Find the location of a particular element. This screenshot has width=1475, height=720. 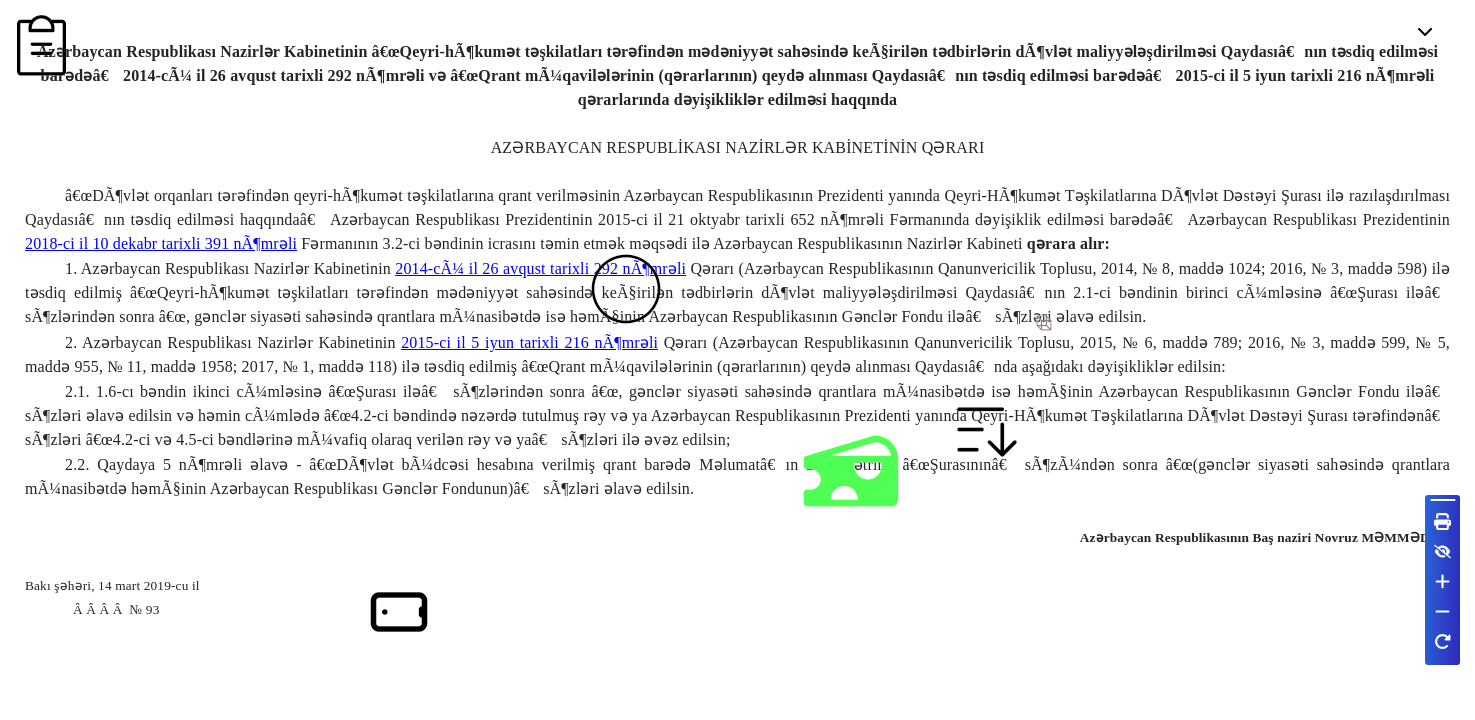

view clipboard contents is located at coordinates (41, 46).